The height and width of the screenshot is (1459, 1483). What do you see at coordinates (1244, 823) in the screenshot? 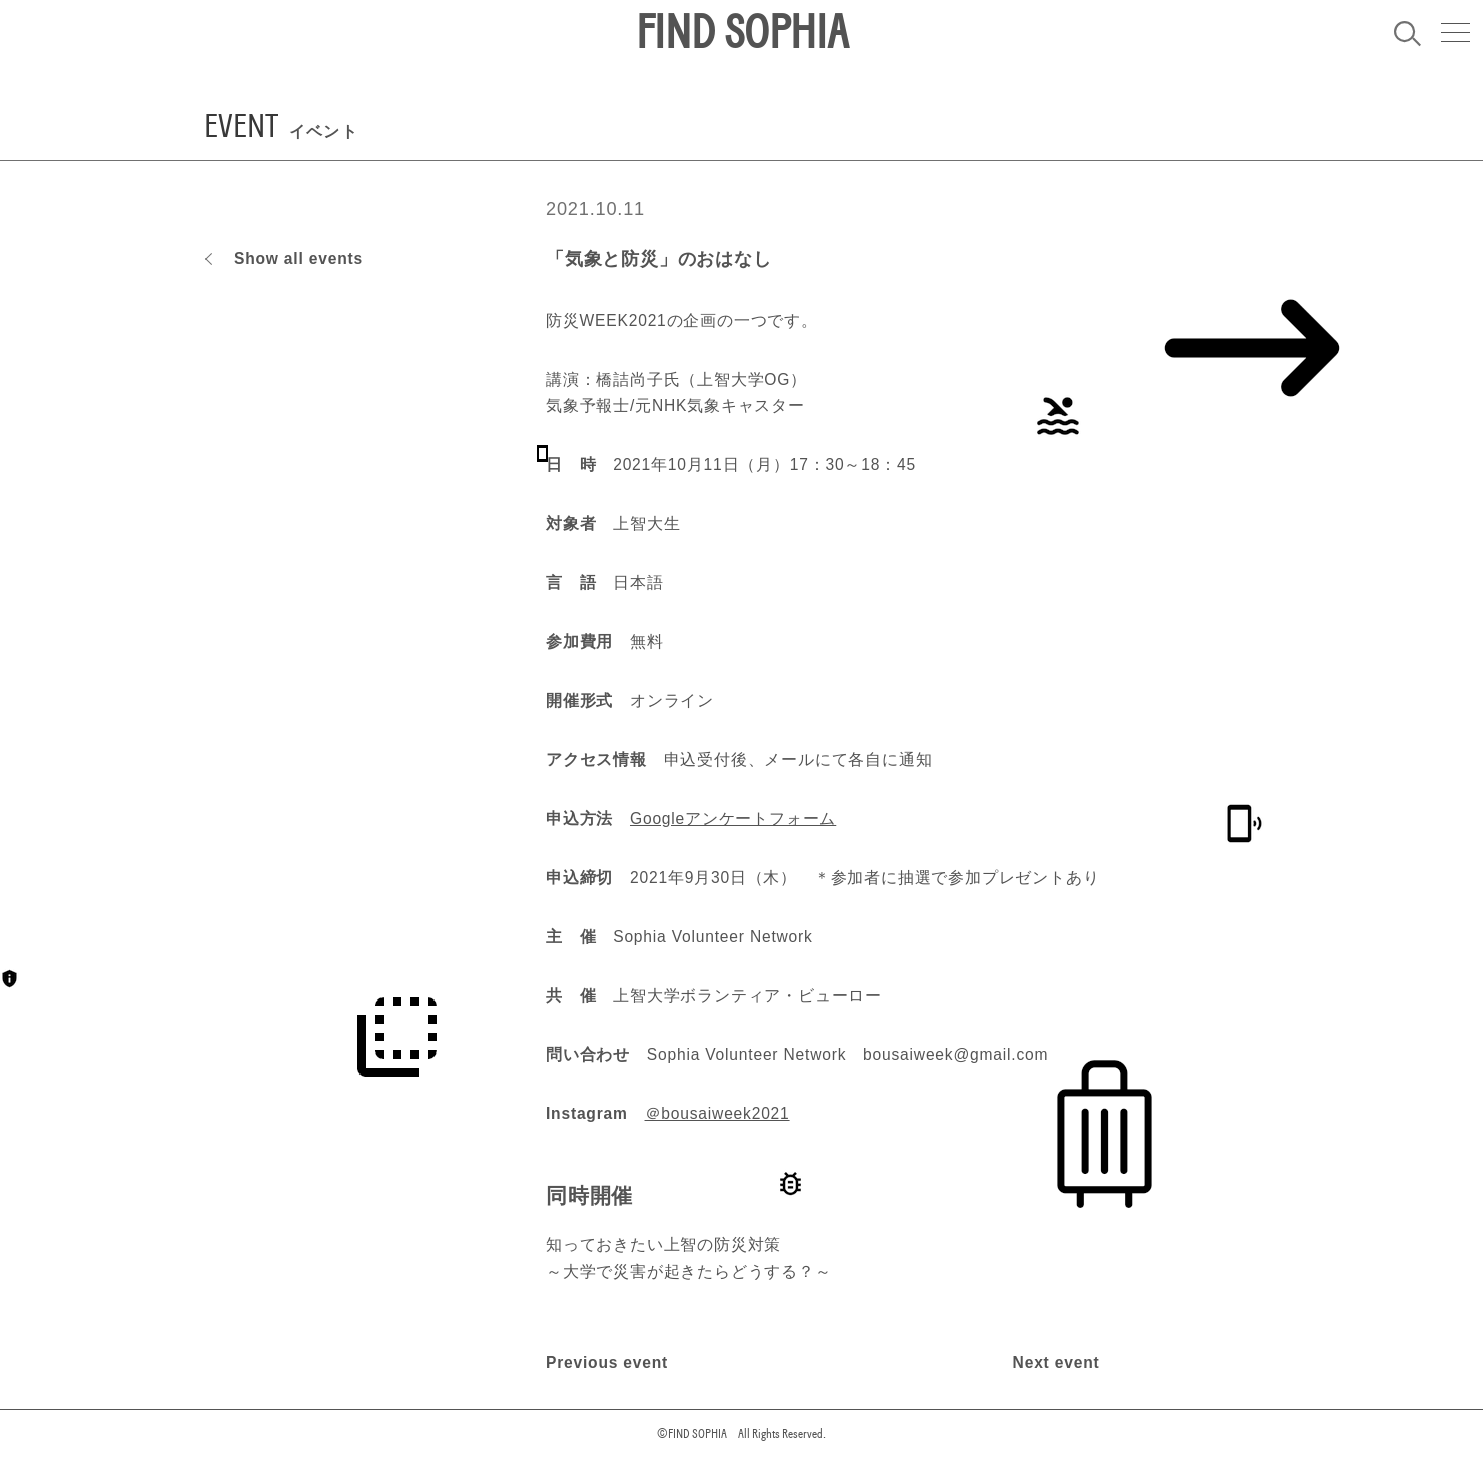
I see `incoming call or notification on connected device` at bounding box center [1244, 823].